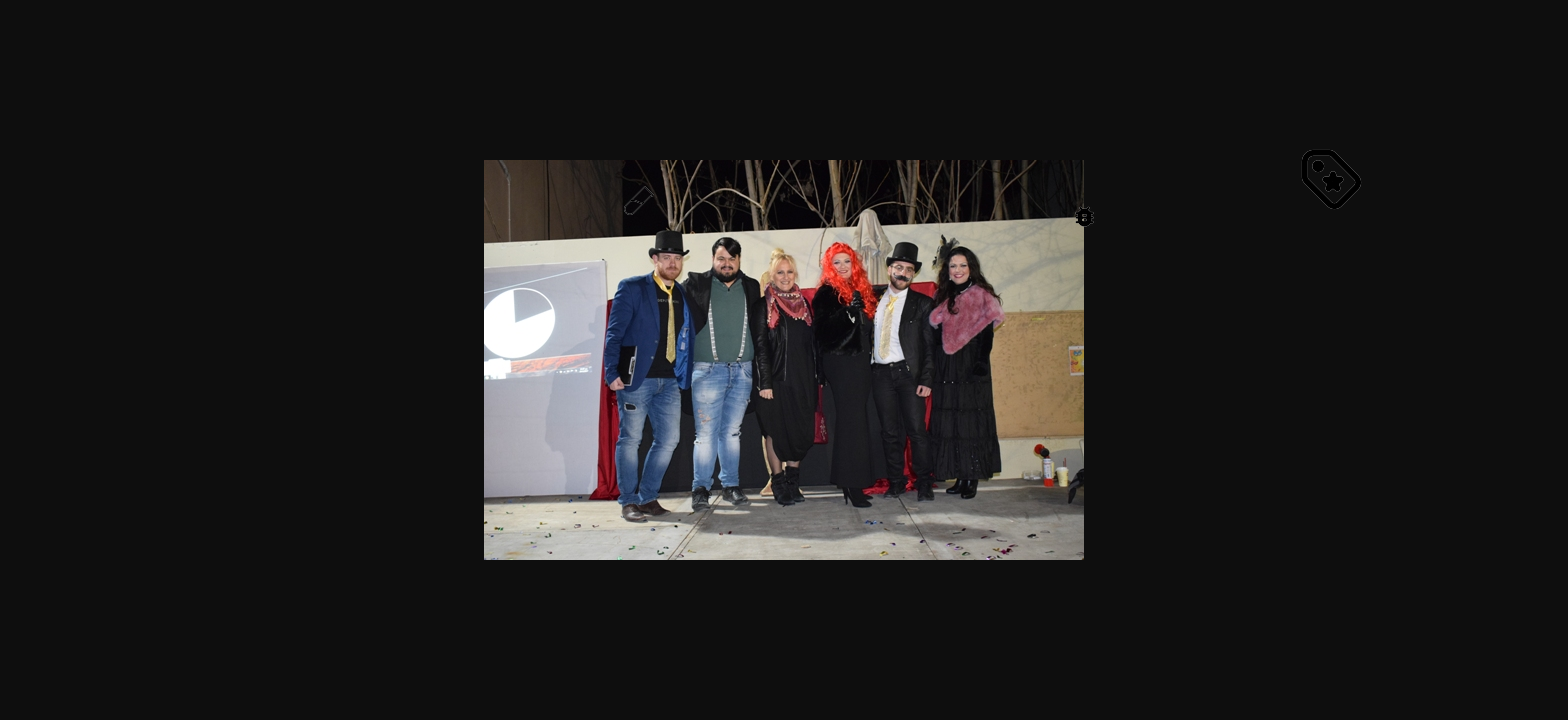 This screenshot has width=1568, height=720. I want to click on report a bug or issue, so click(1084, 216).